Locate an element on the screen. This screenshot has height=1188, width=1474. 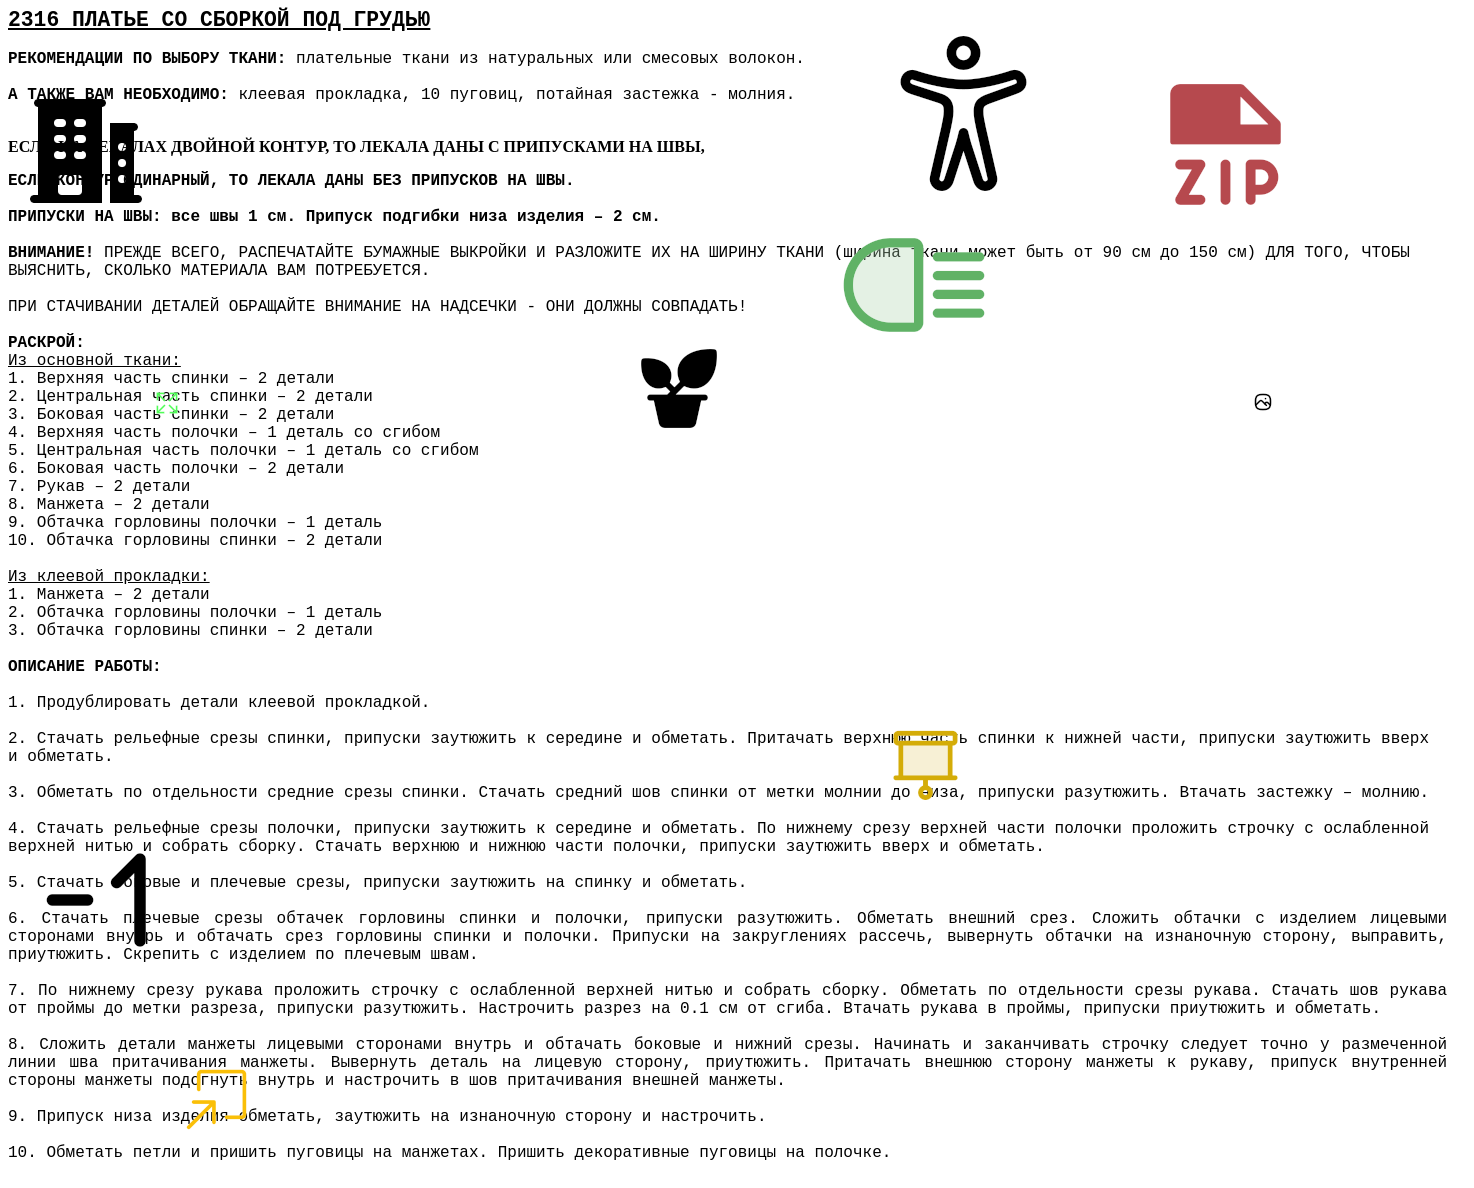
access accessibility settings is located at coordinates (963, 113).